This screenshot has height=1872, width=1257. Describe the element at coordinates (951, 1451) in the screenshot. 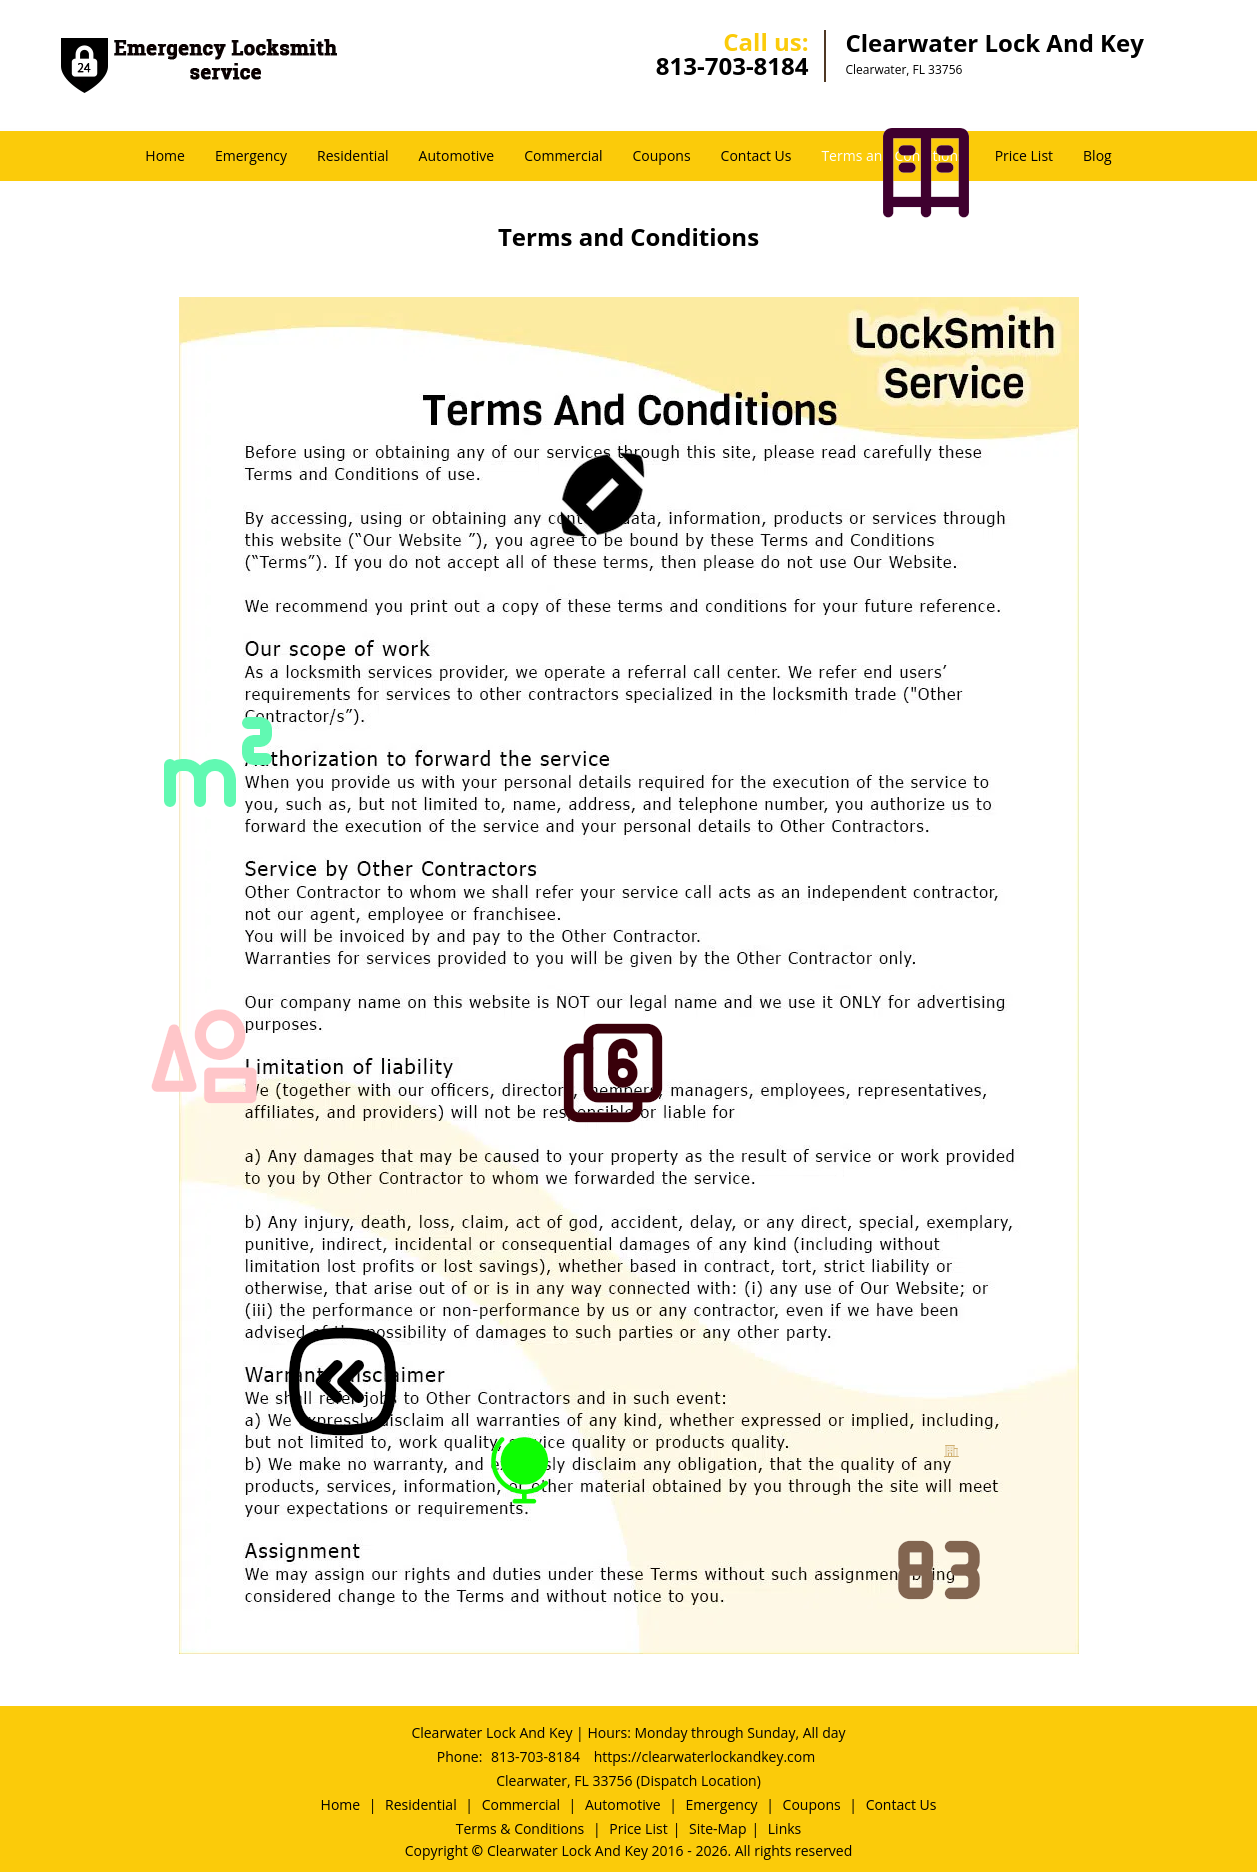

I see `view office or workplace location` at that location.